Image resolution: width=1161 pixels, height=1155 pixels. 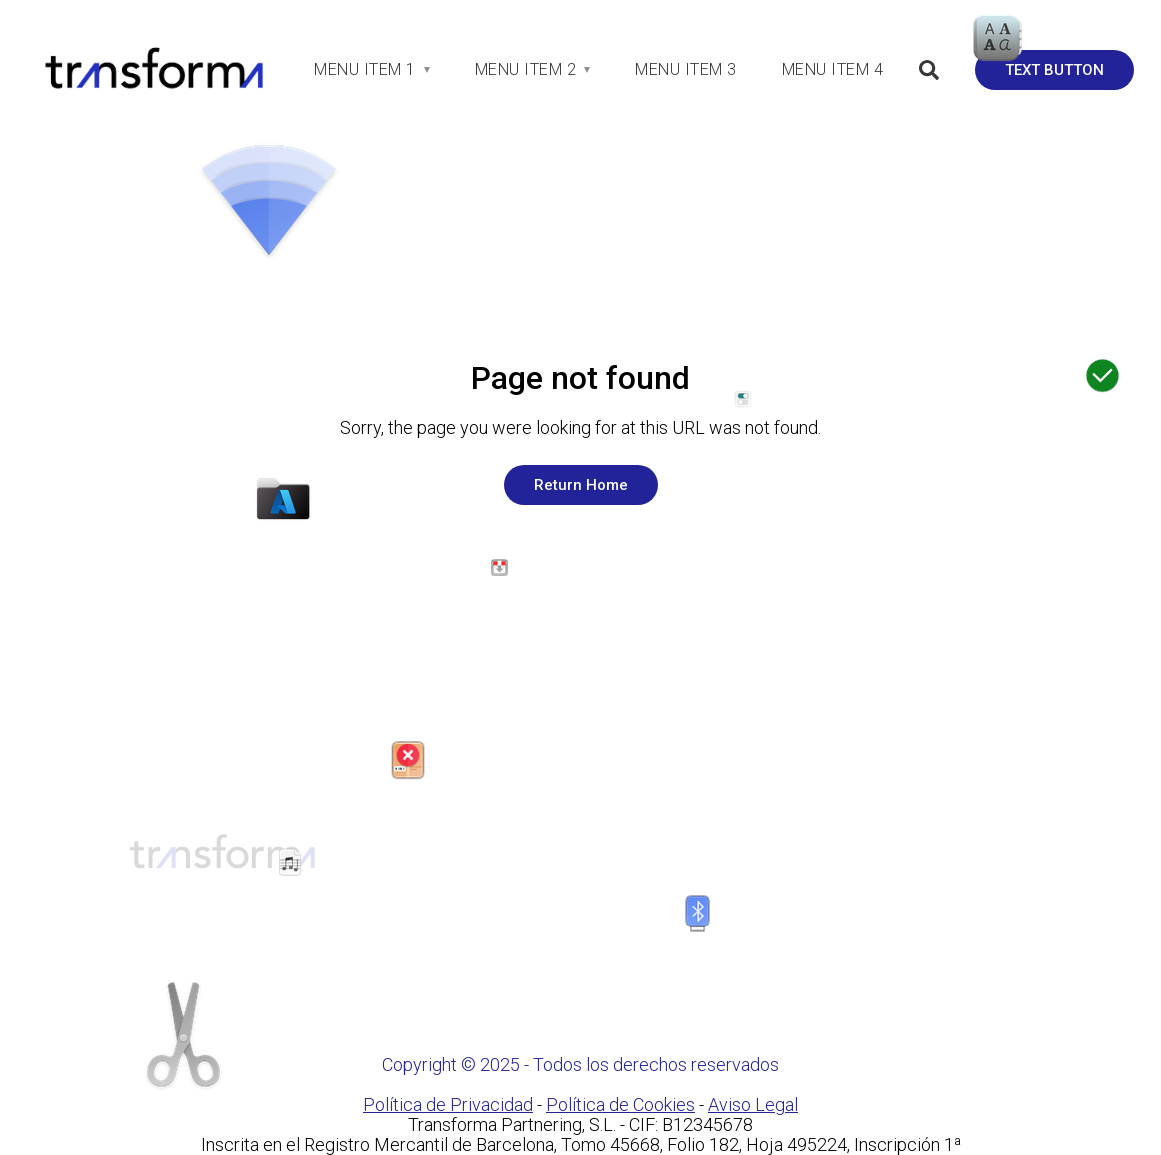 I want to click on dropbox file sync complete, so click(x=1102, y=375).